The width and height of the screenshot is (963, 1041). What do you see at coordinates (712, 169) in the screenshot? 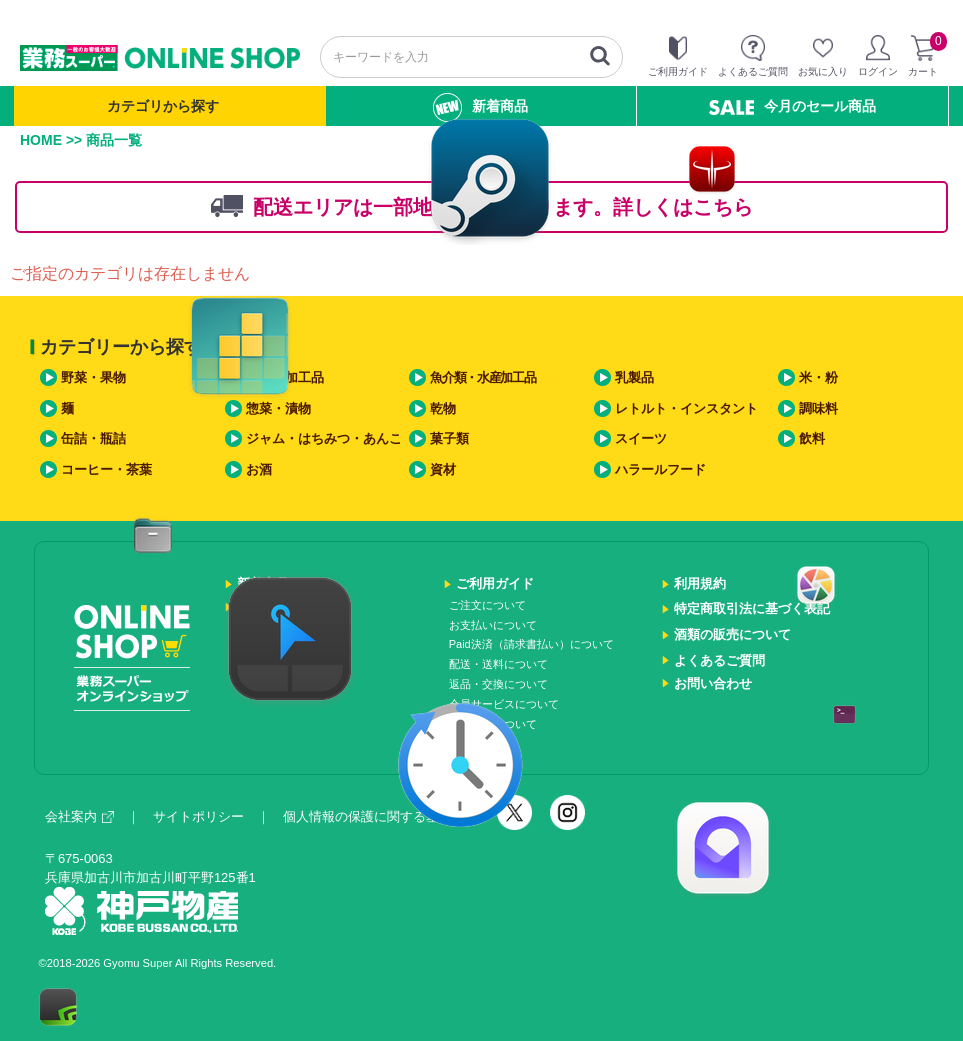
I see `launch ioquake3 game engine` at bounding box center [712, 169].